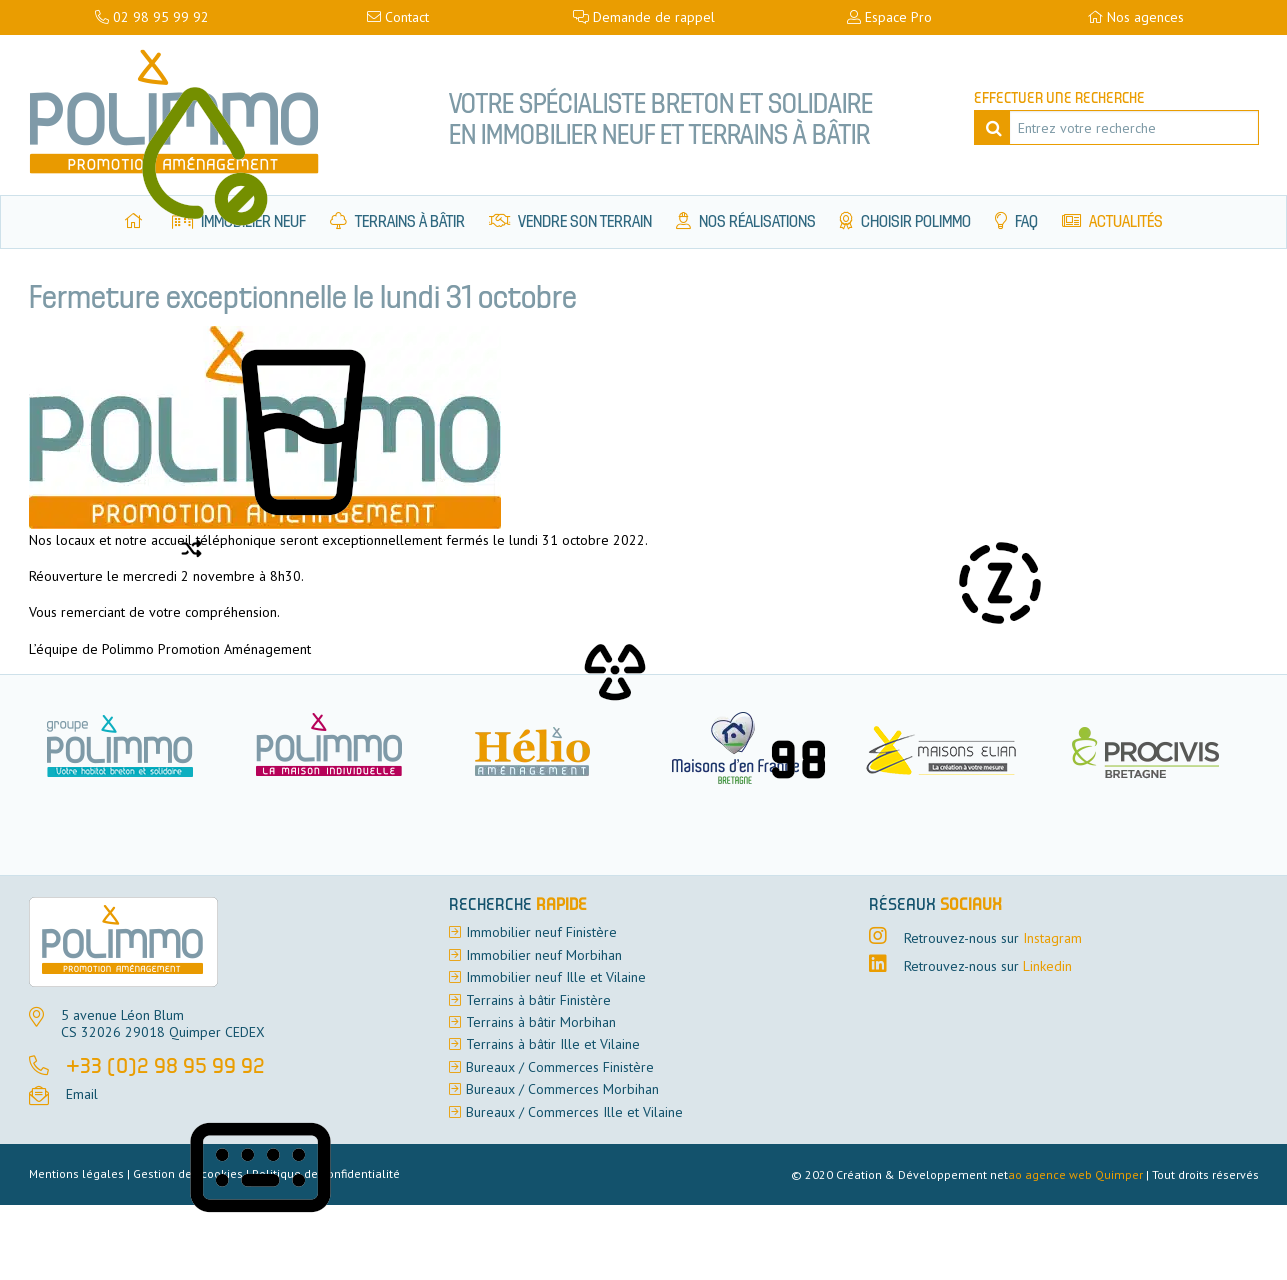 The height and width of the screenshot is (1280, 1287). Describe the element at coordinates (260, 1167) in the screenshot. I see `open the on-screen keyboard` at that location.